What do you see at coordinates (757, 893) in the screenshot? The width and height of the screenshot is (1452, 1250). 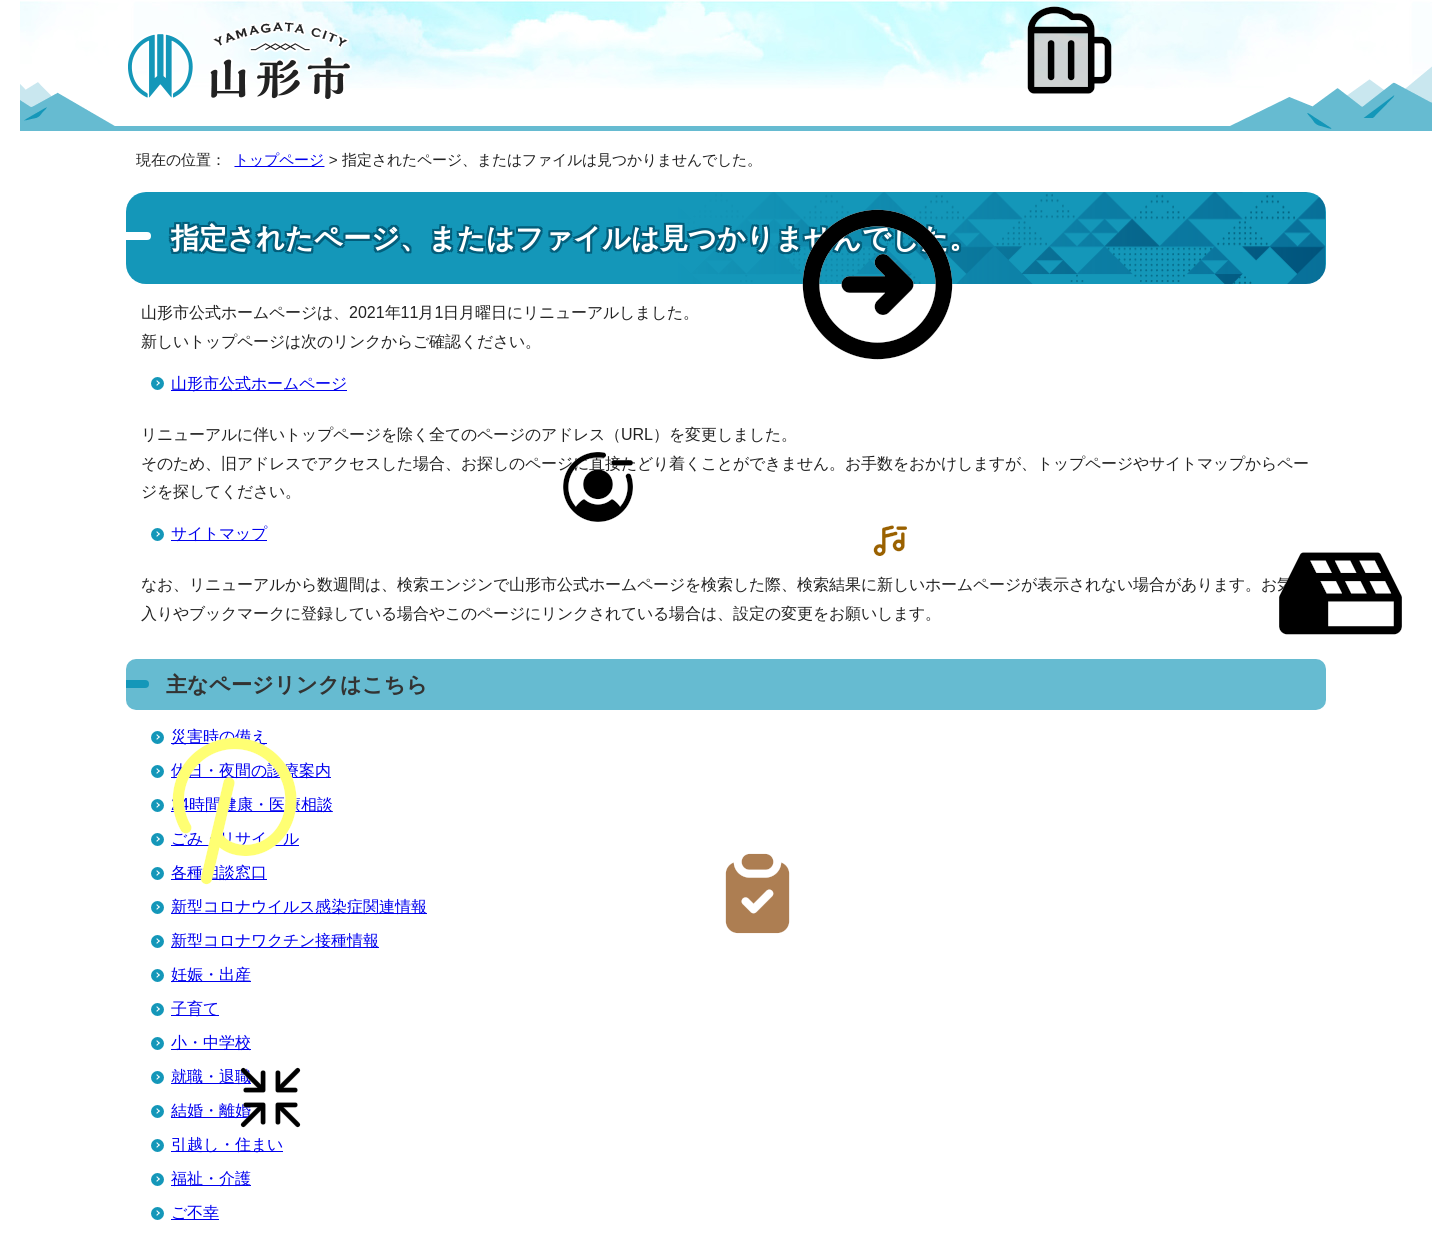 I see `mark task as complete` at bounding box center [757, 893].